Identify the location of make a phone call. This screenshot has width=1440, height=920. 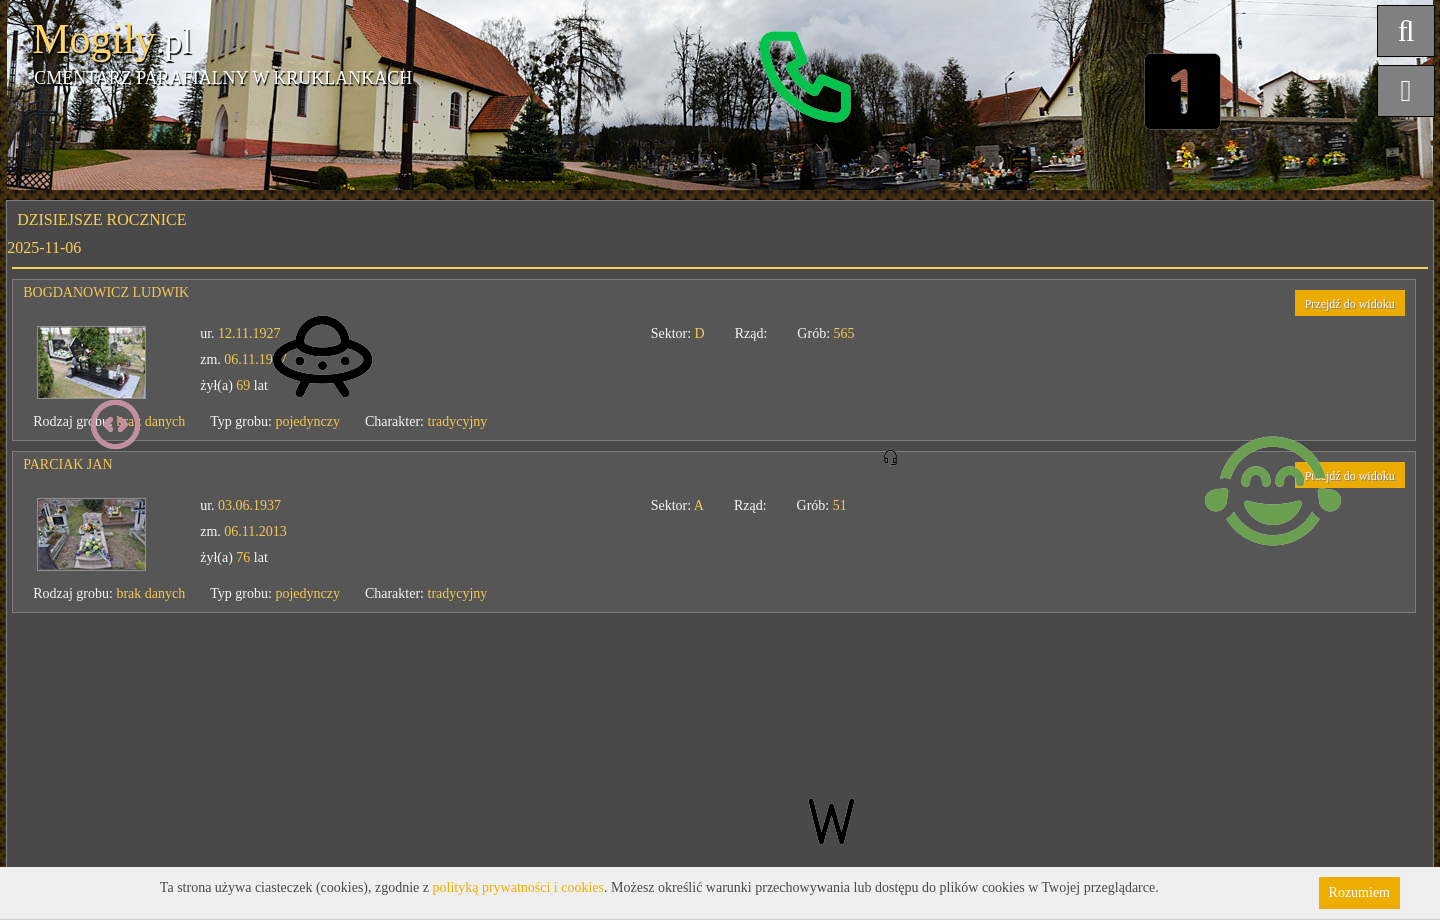
(807, 74).